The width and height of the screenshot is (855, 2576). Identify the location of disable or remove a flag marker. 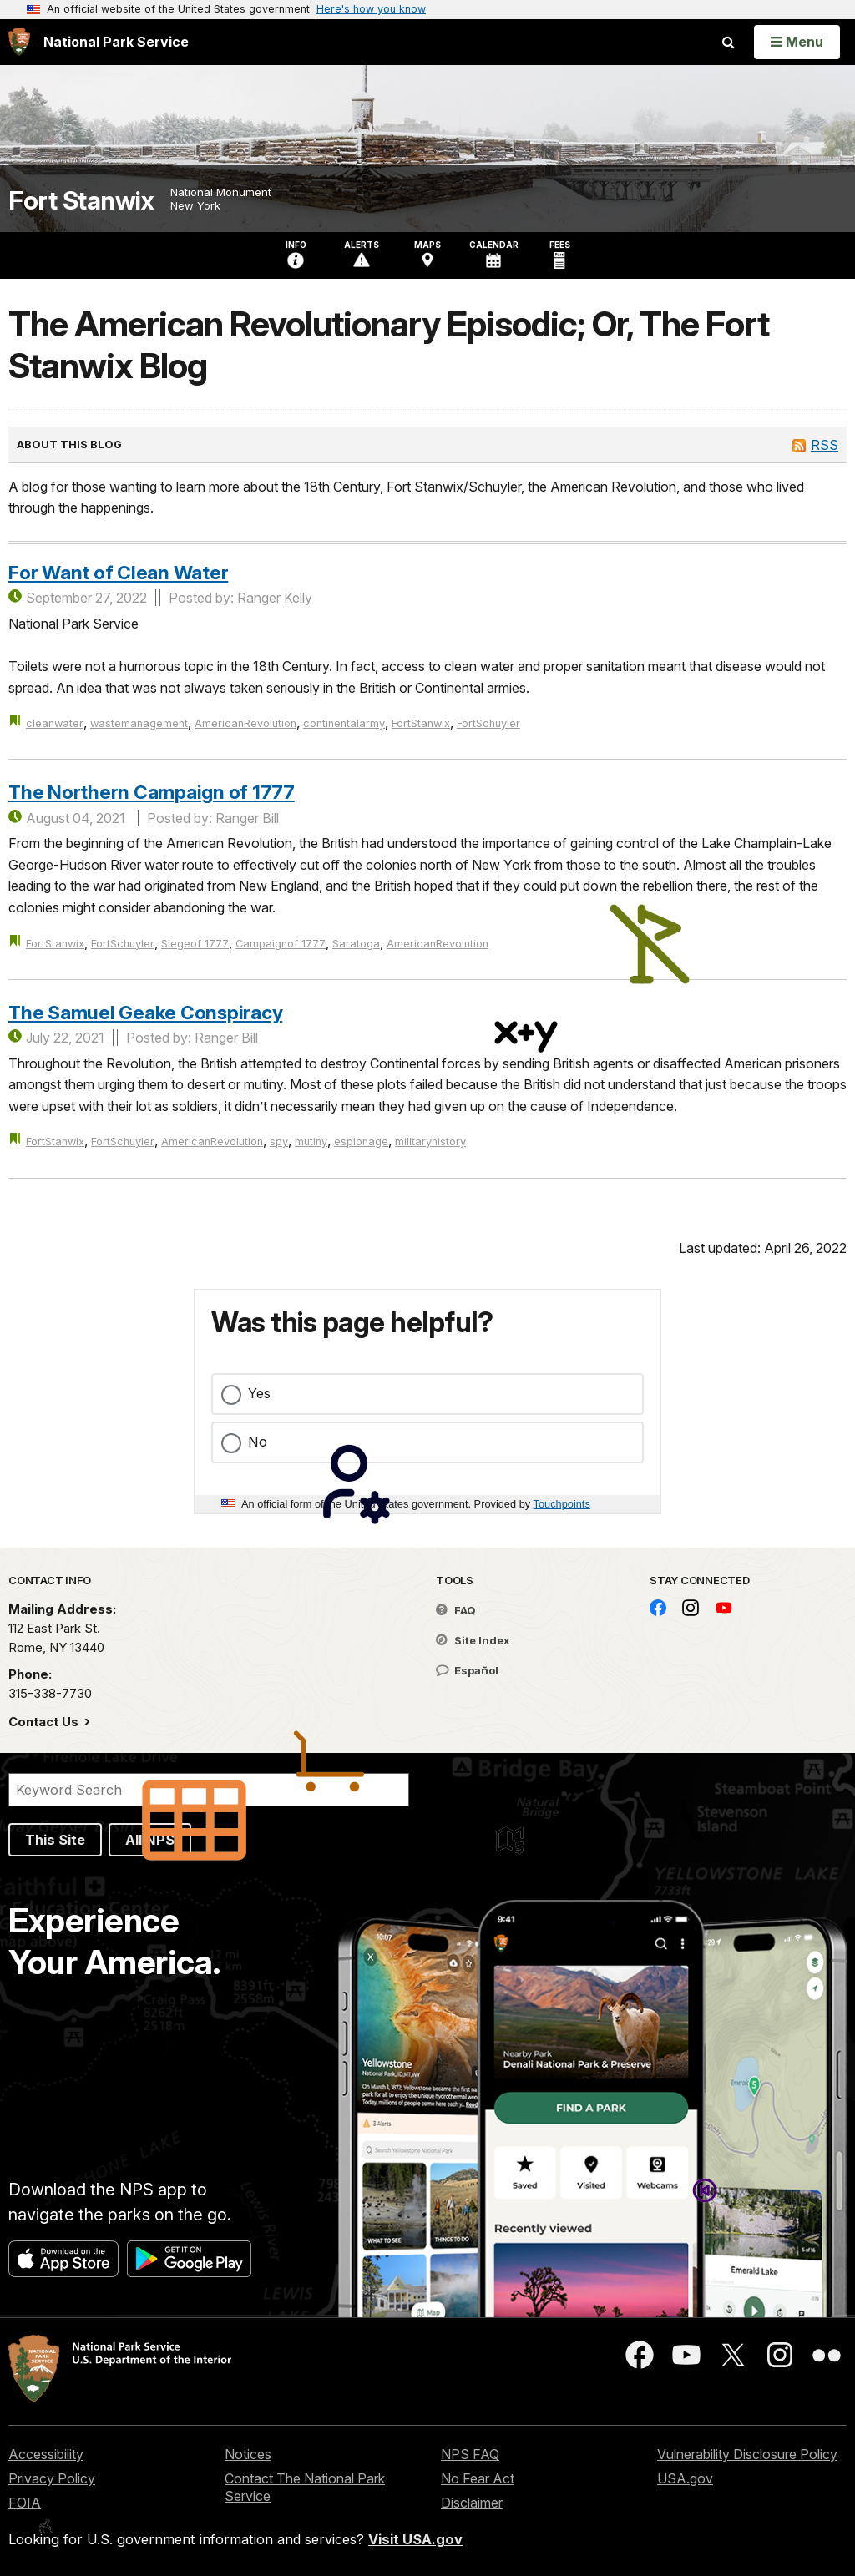
(650, 944).